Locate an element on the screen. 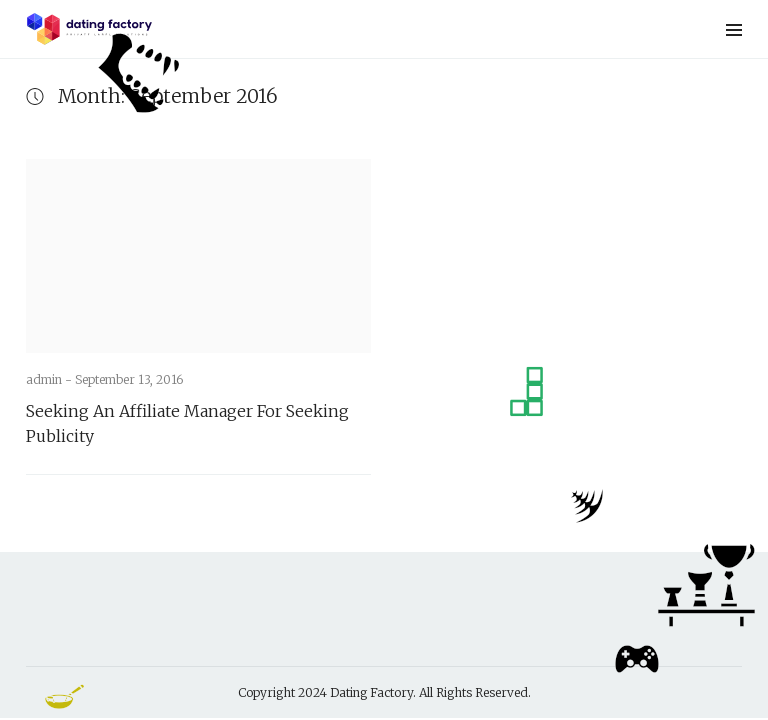 The height and width of the screenshot is (720, 768). jawbone item in a game inventory is located at coordinates (139, 73).